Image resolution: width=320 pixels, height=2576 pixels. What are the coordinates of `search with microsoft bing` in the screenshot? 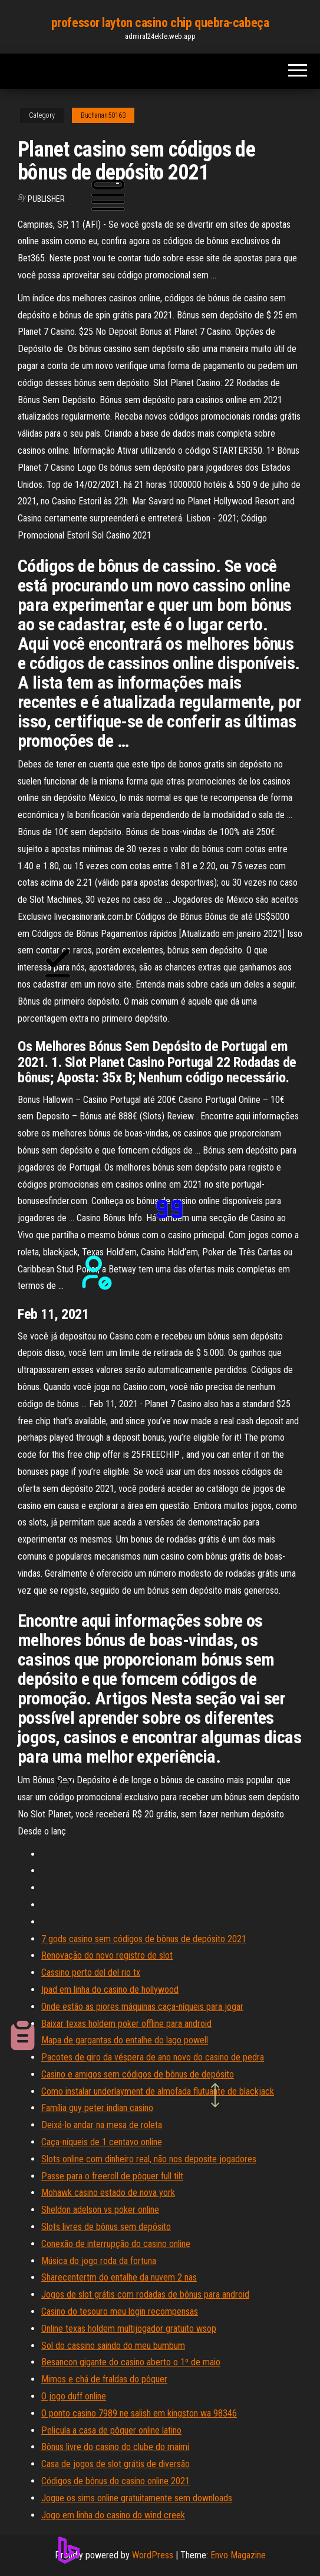 It's located at (69, 2550).